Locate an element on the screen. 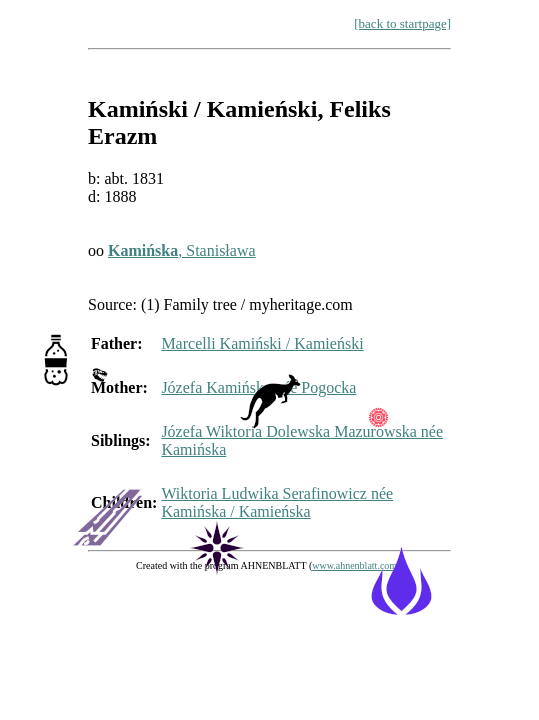 The image size is (539, 720). indicates australian content or region is located at coordinates (270, 401).